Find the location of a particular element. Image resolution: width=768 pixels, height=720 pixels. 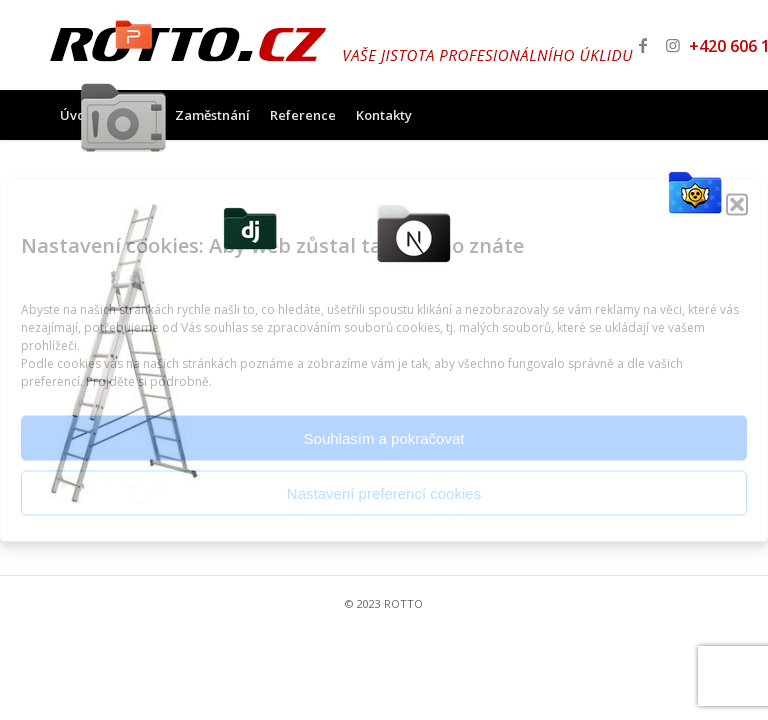

open folder containing WPS presentation files is located at coordinates (133, 35).